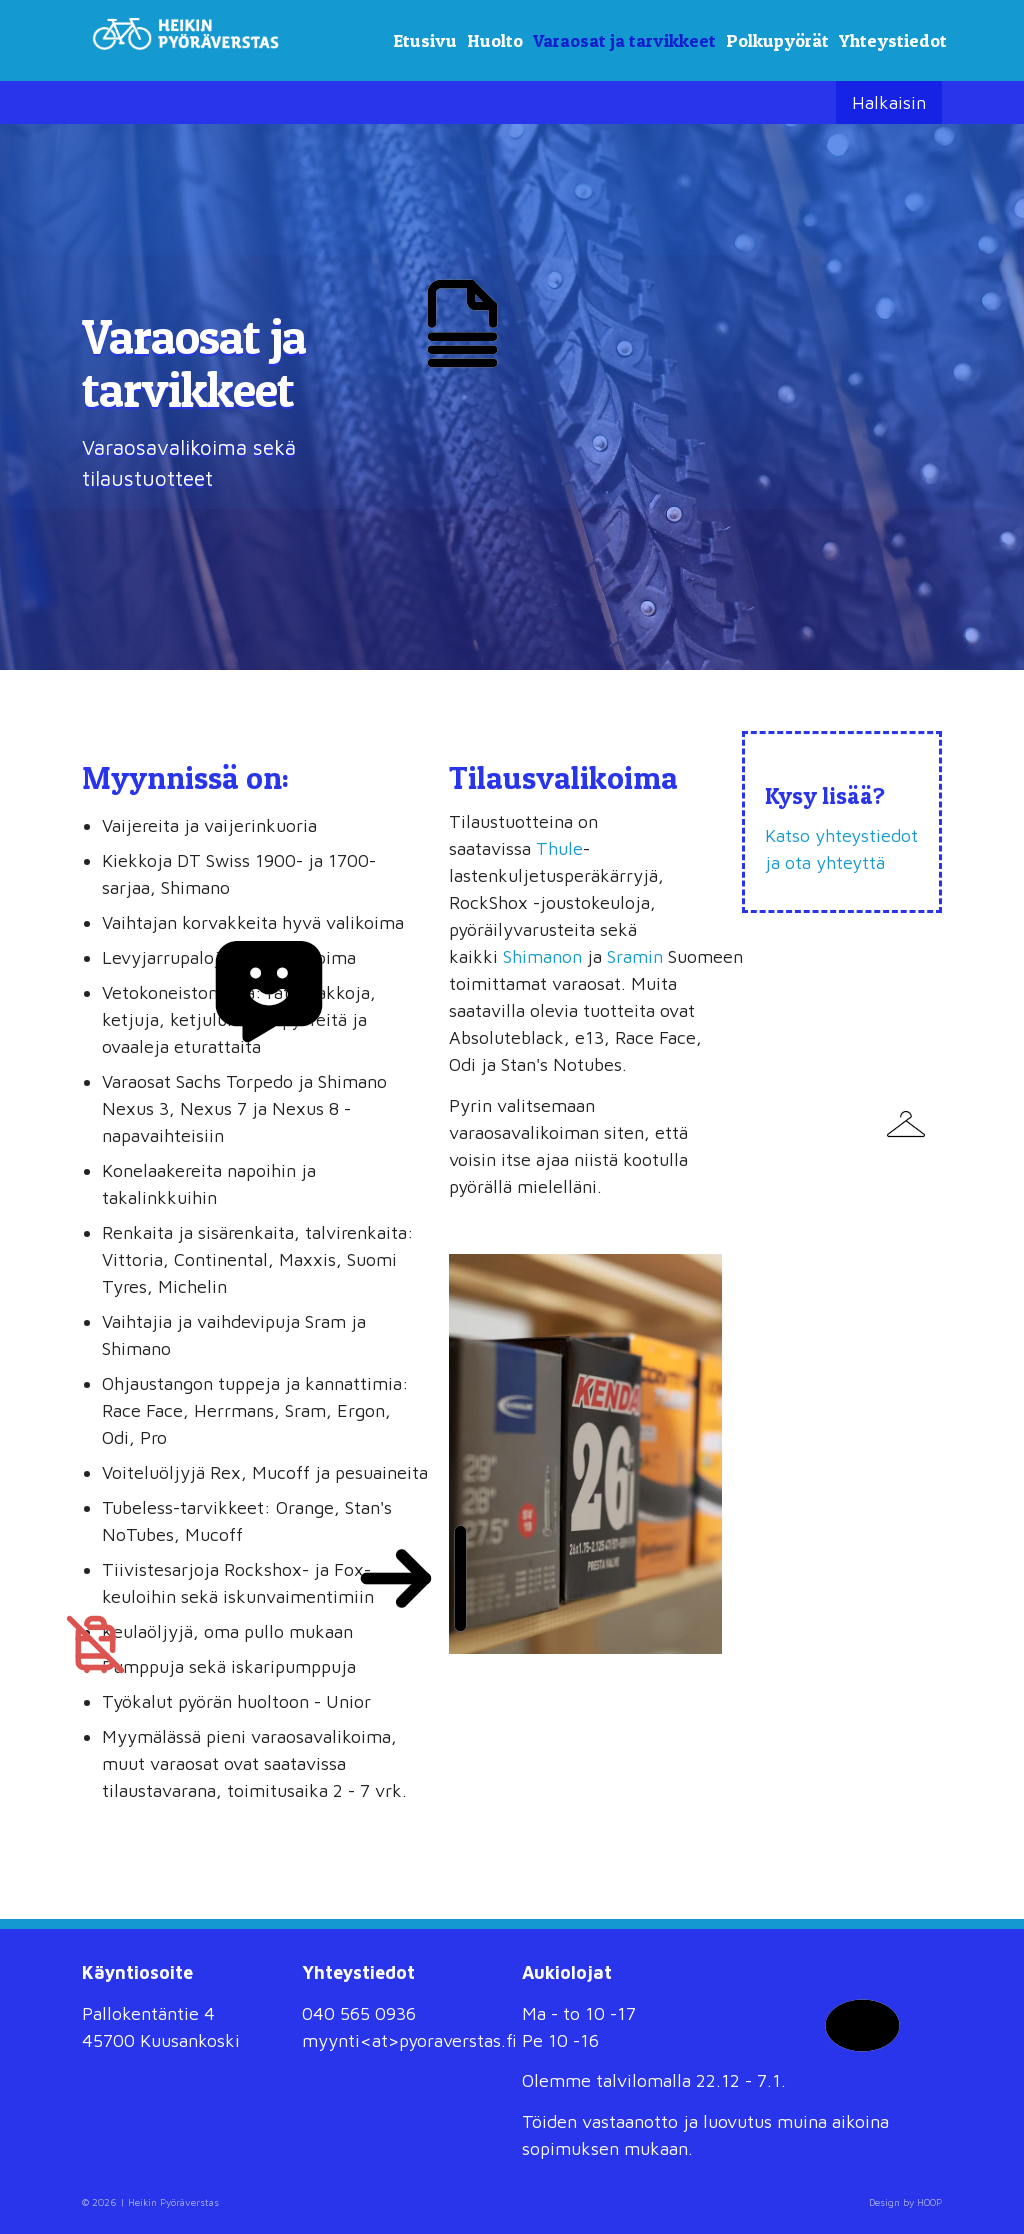 This screenshot has height=2234, width=1024. I want to click on a filled oval shape indicator, so click(862, 2025).